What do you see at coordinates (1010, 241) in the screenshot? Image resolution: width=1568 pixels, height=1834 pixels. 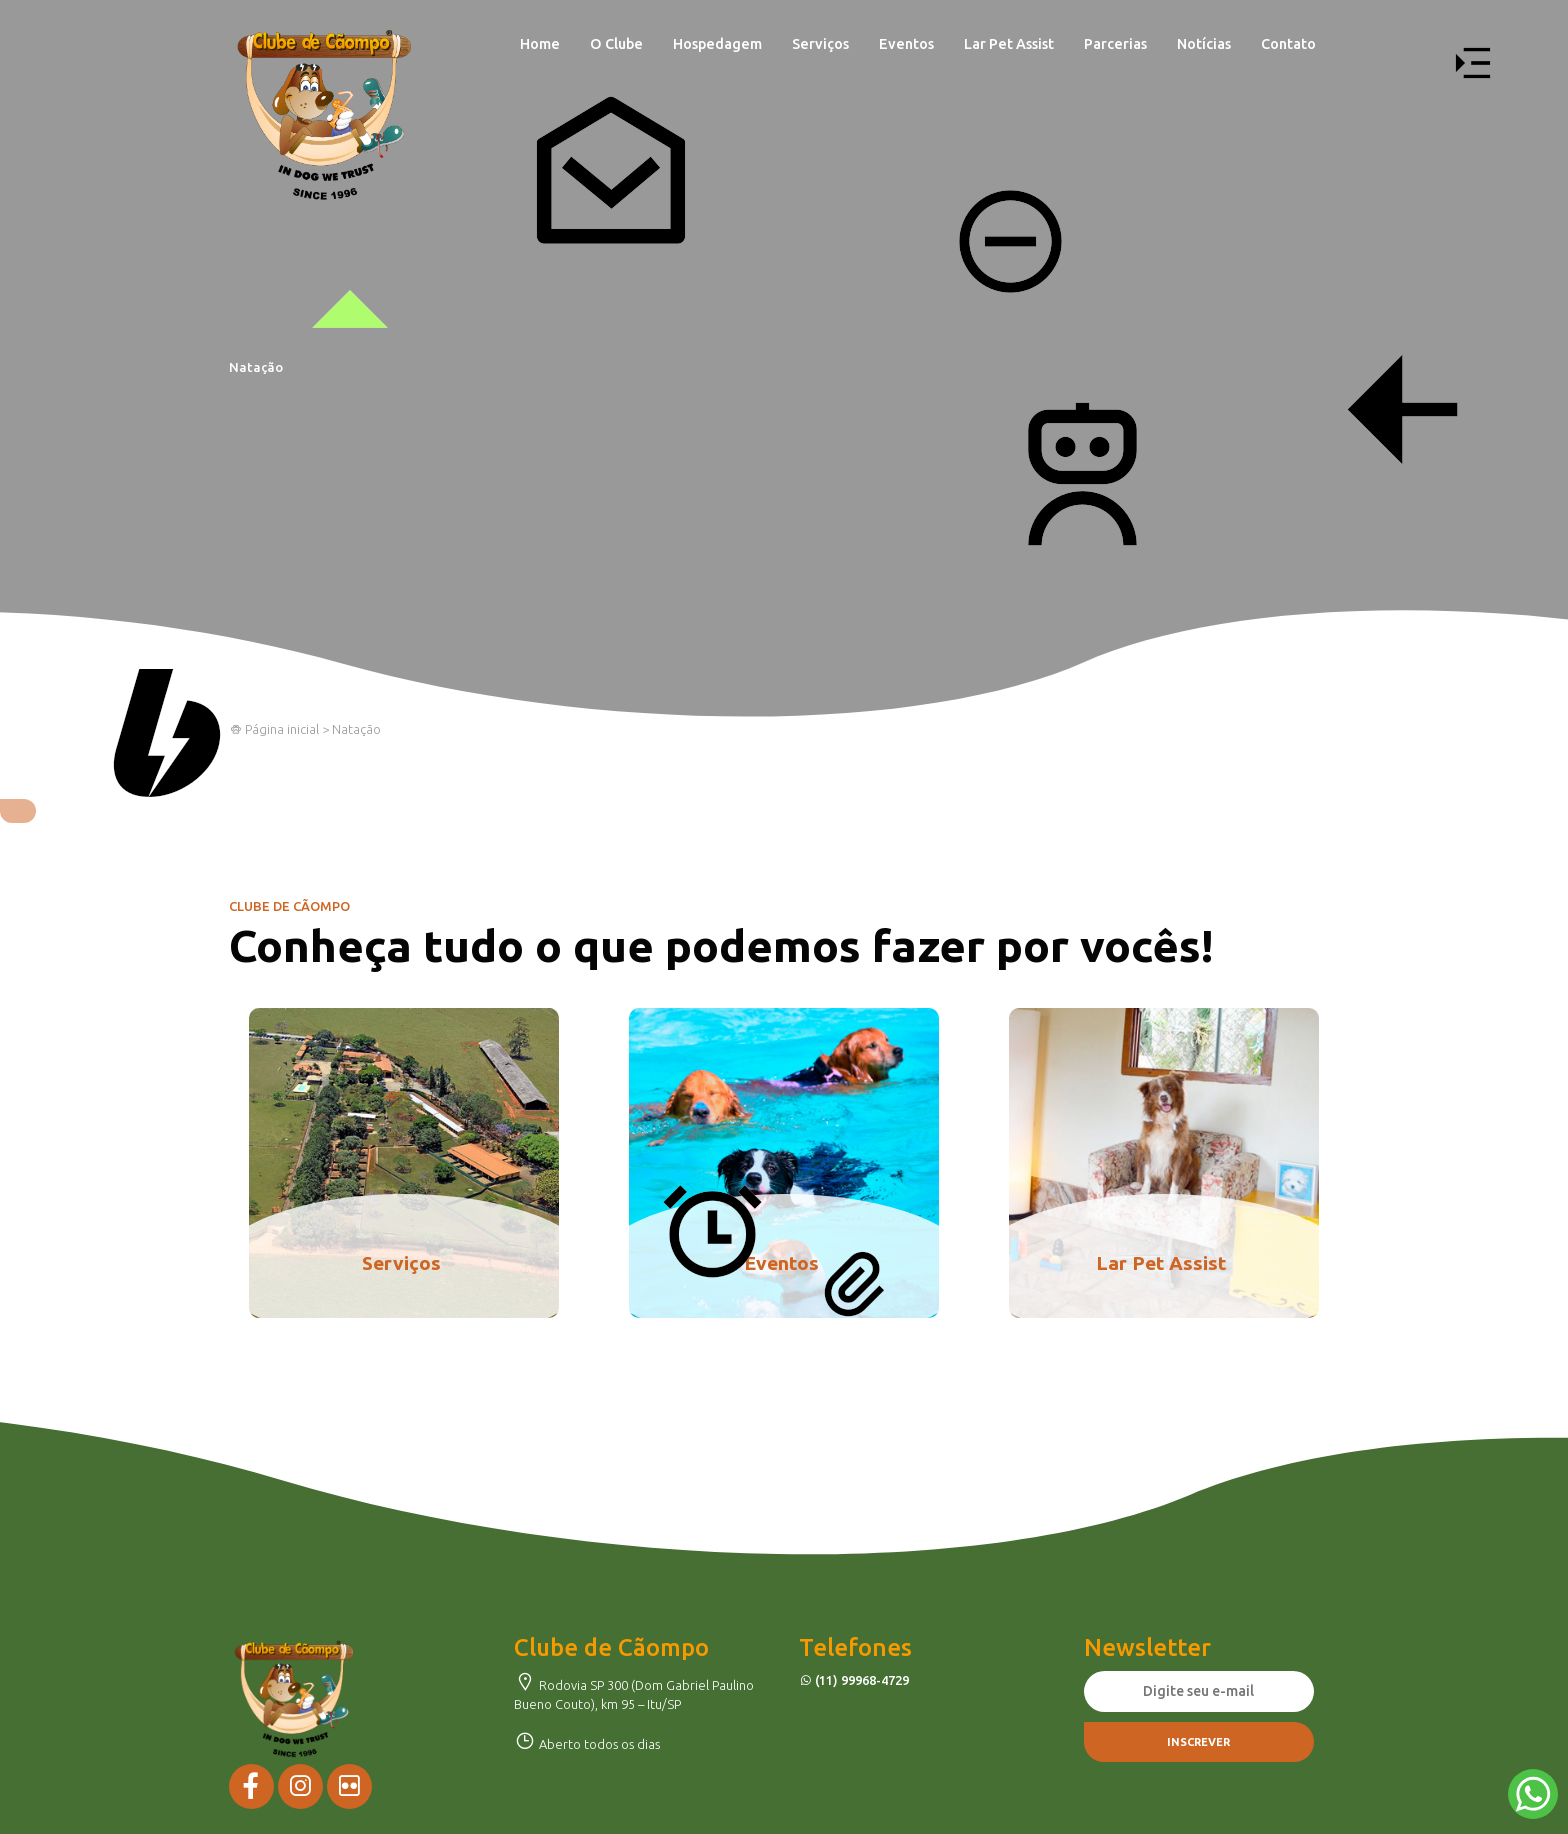 I see `remove item from list or selection` at bounding box center [1010, 241].